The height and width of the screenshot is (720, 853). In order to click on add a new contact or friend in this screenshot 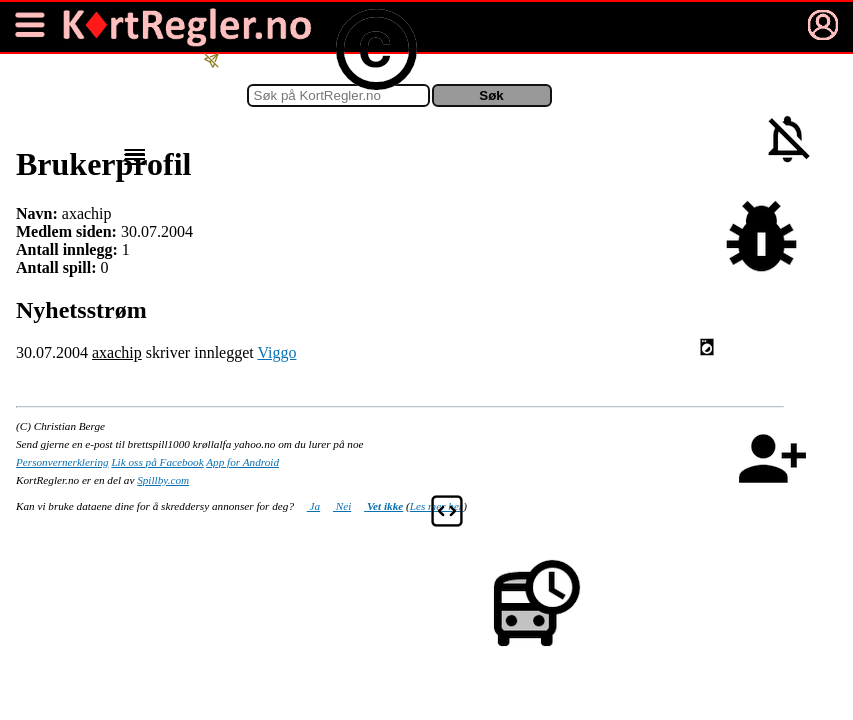, I will do `click(772, 458)`.